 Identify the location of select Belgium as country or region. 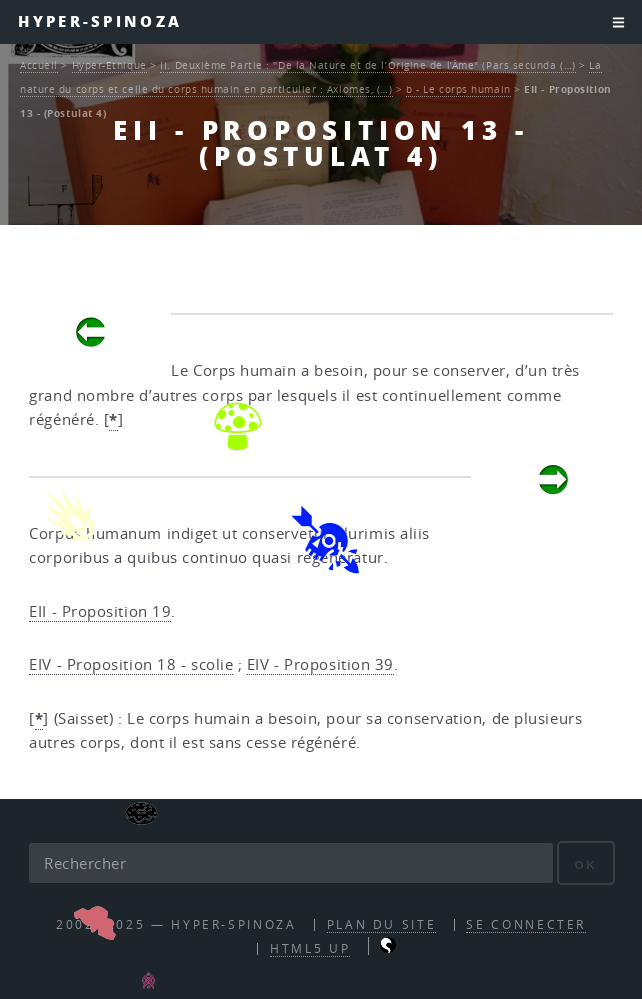
(95, 923).